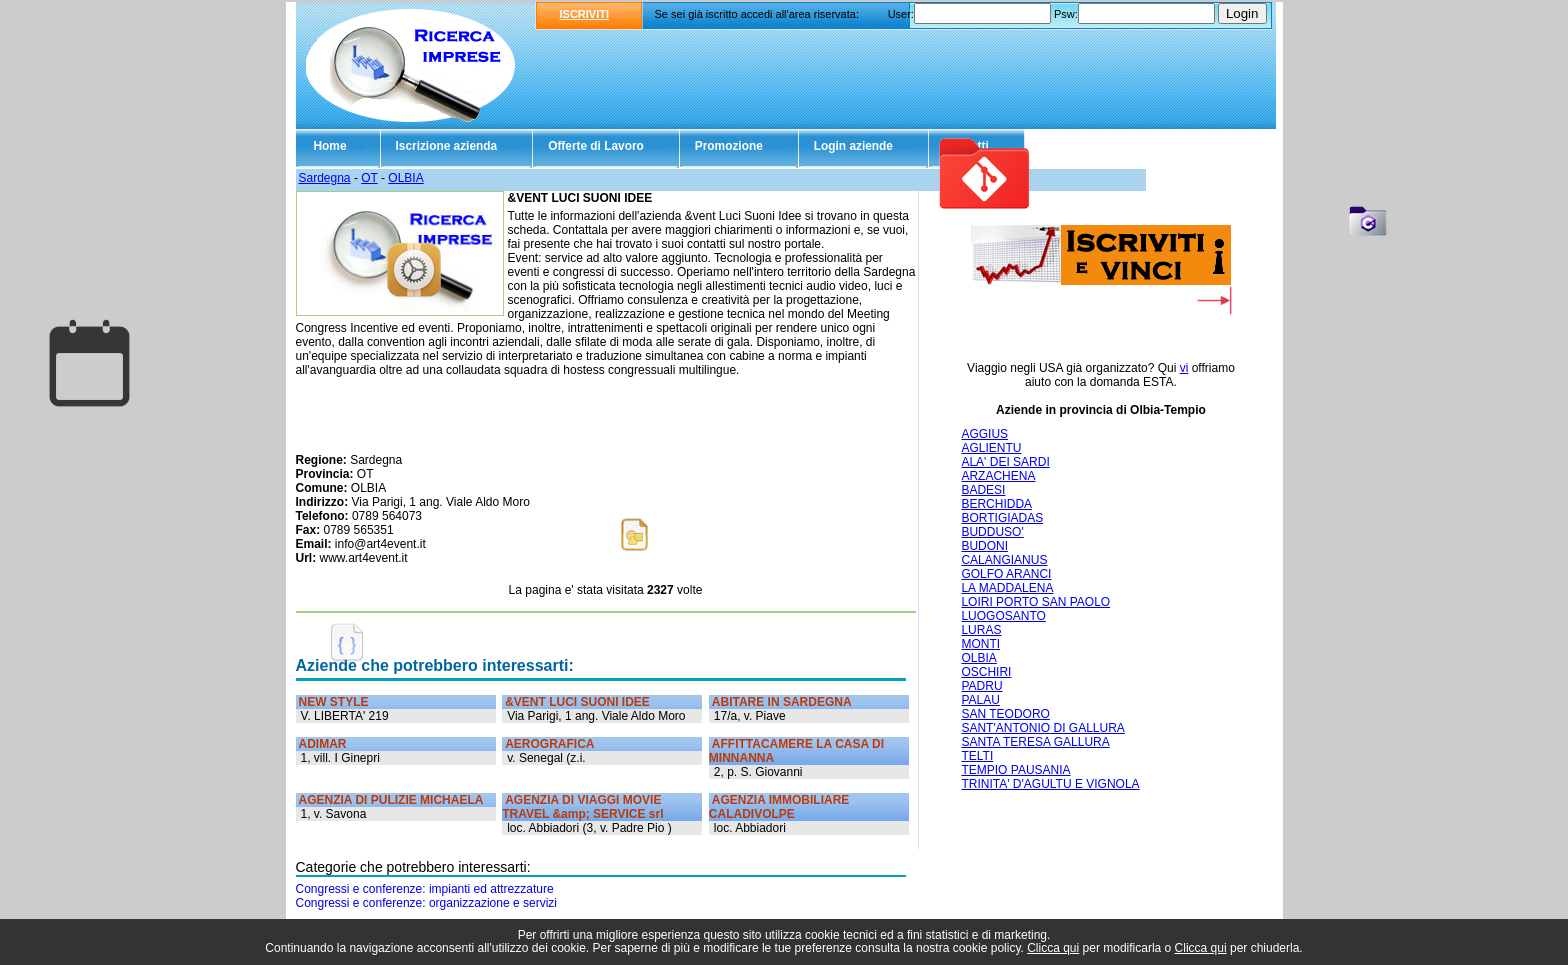 The height and width of the screenshot is (965, 1568). What do you see at coordinates (414, 269) in the screenshot?
I see `executable application file` at bounding box center [414, 269].